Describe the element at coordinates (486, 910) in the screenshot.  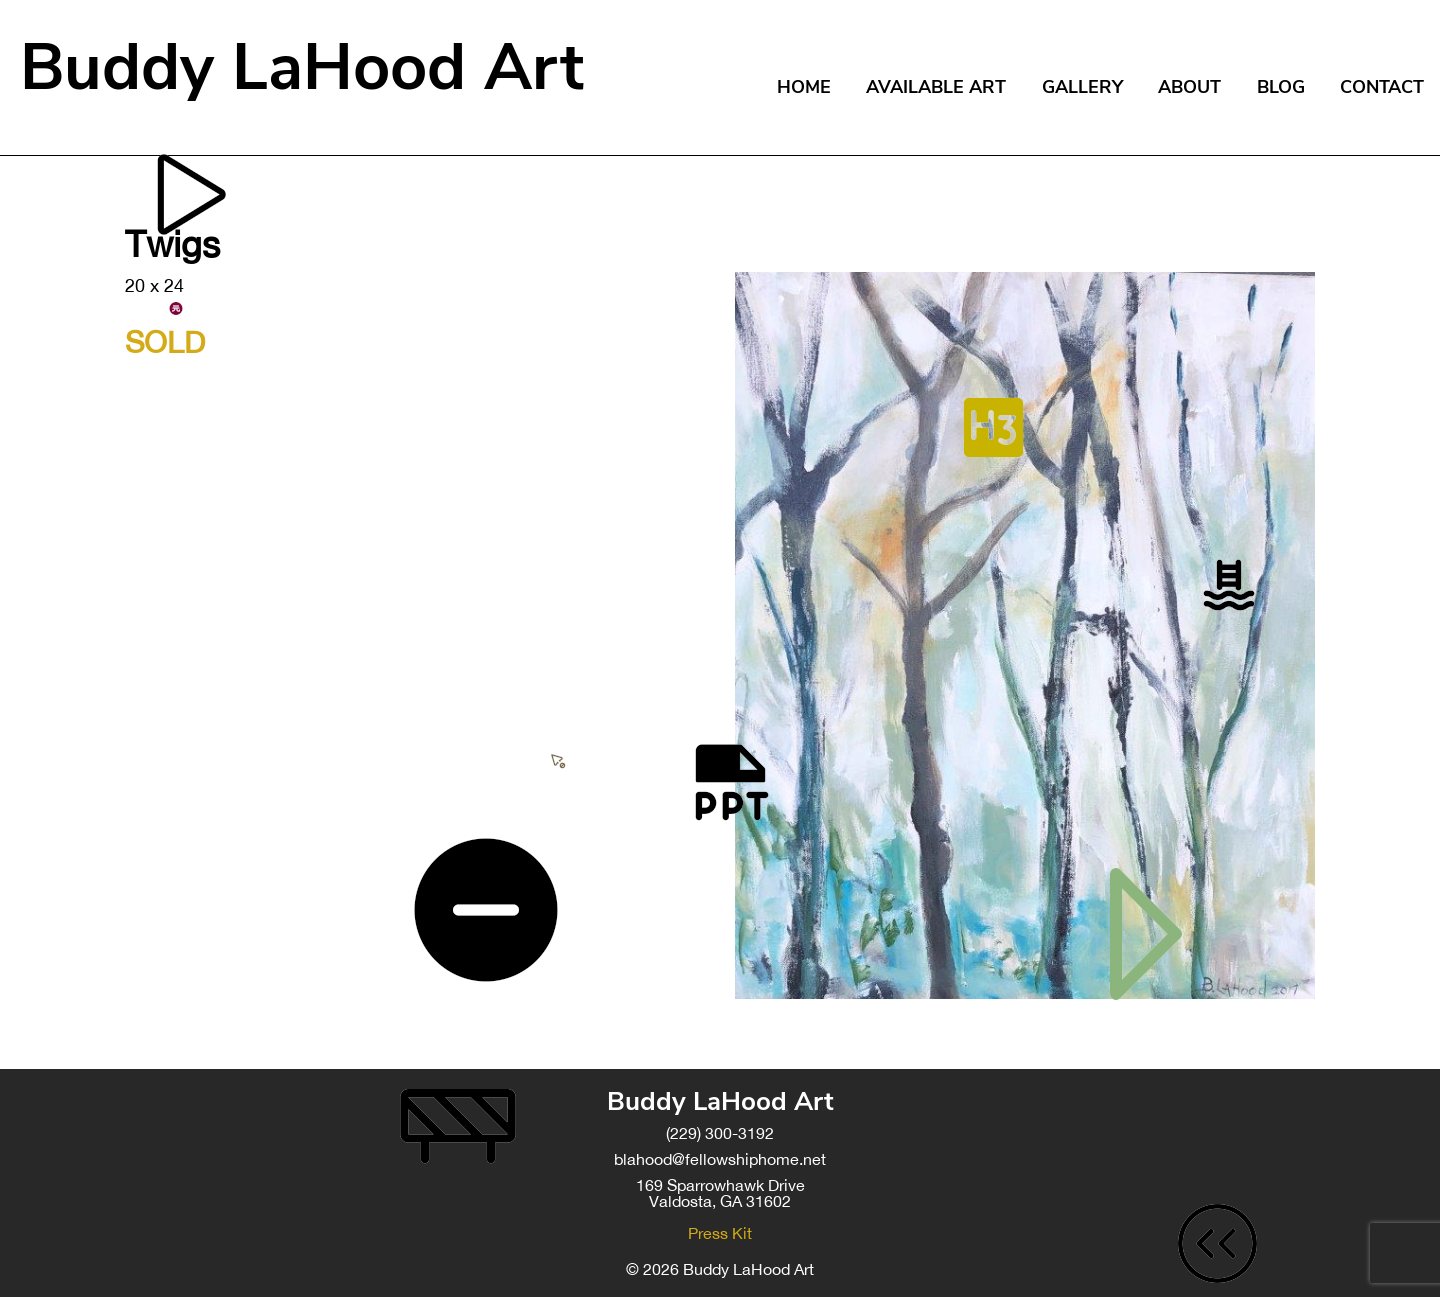
I see `remove an item from a list or cart` at that location.